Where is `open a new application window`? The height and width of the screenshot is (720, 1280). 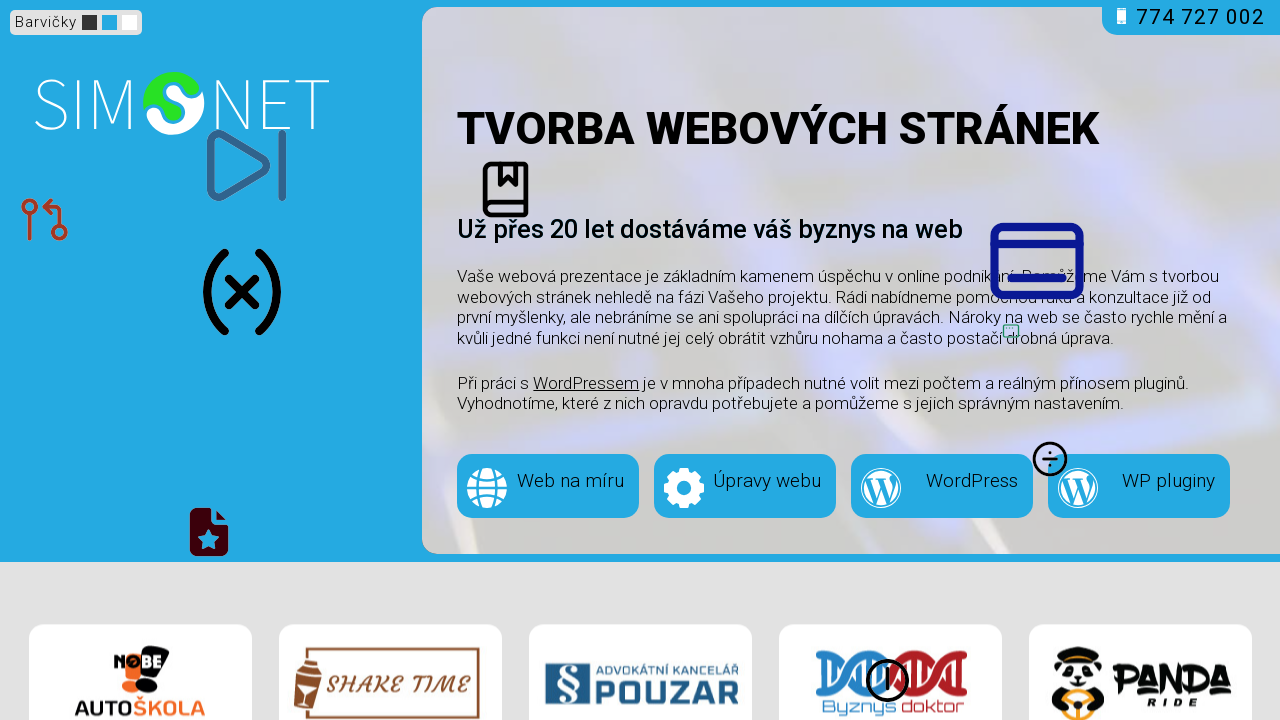
open a new application window is located at coordinates (1011, 331).